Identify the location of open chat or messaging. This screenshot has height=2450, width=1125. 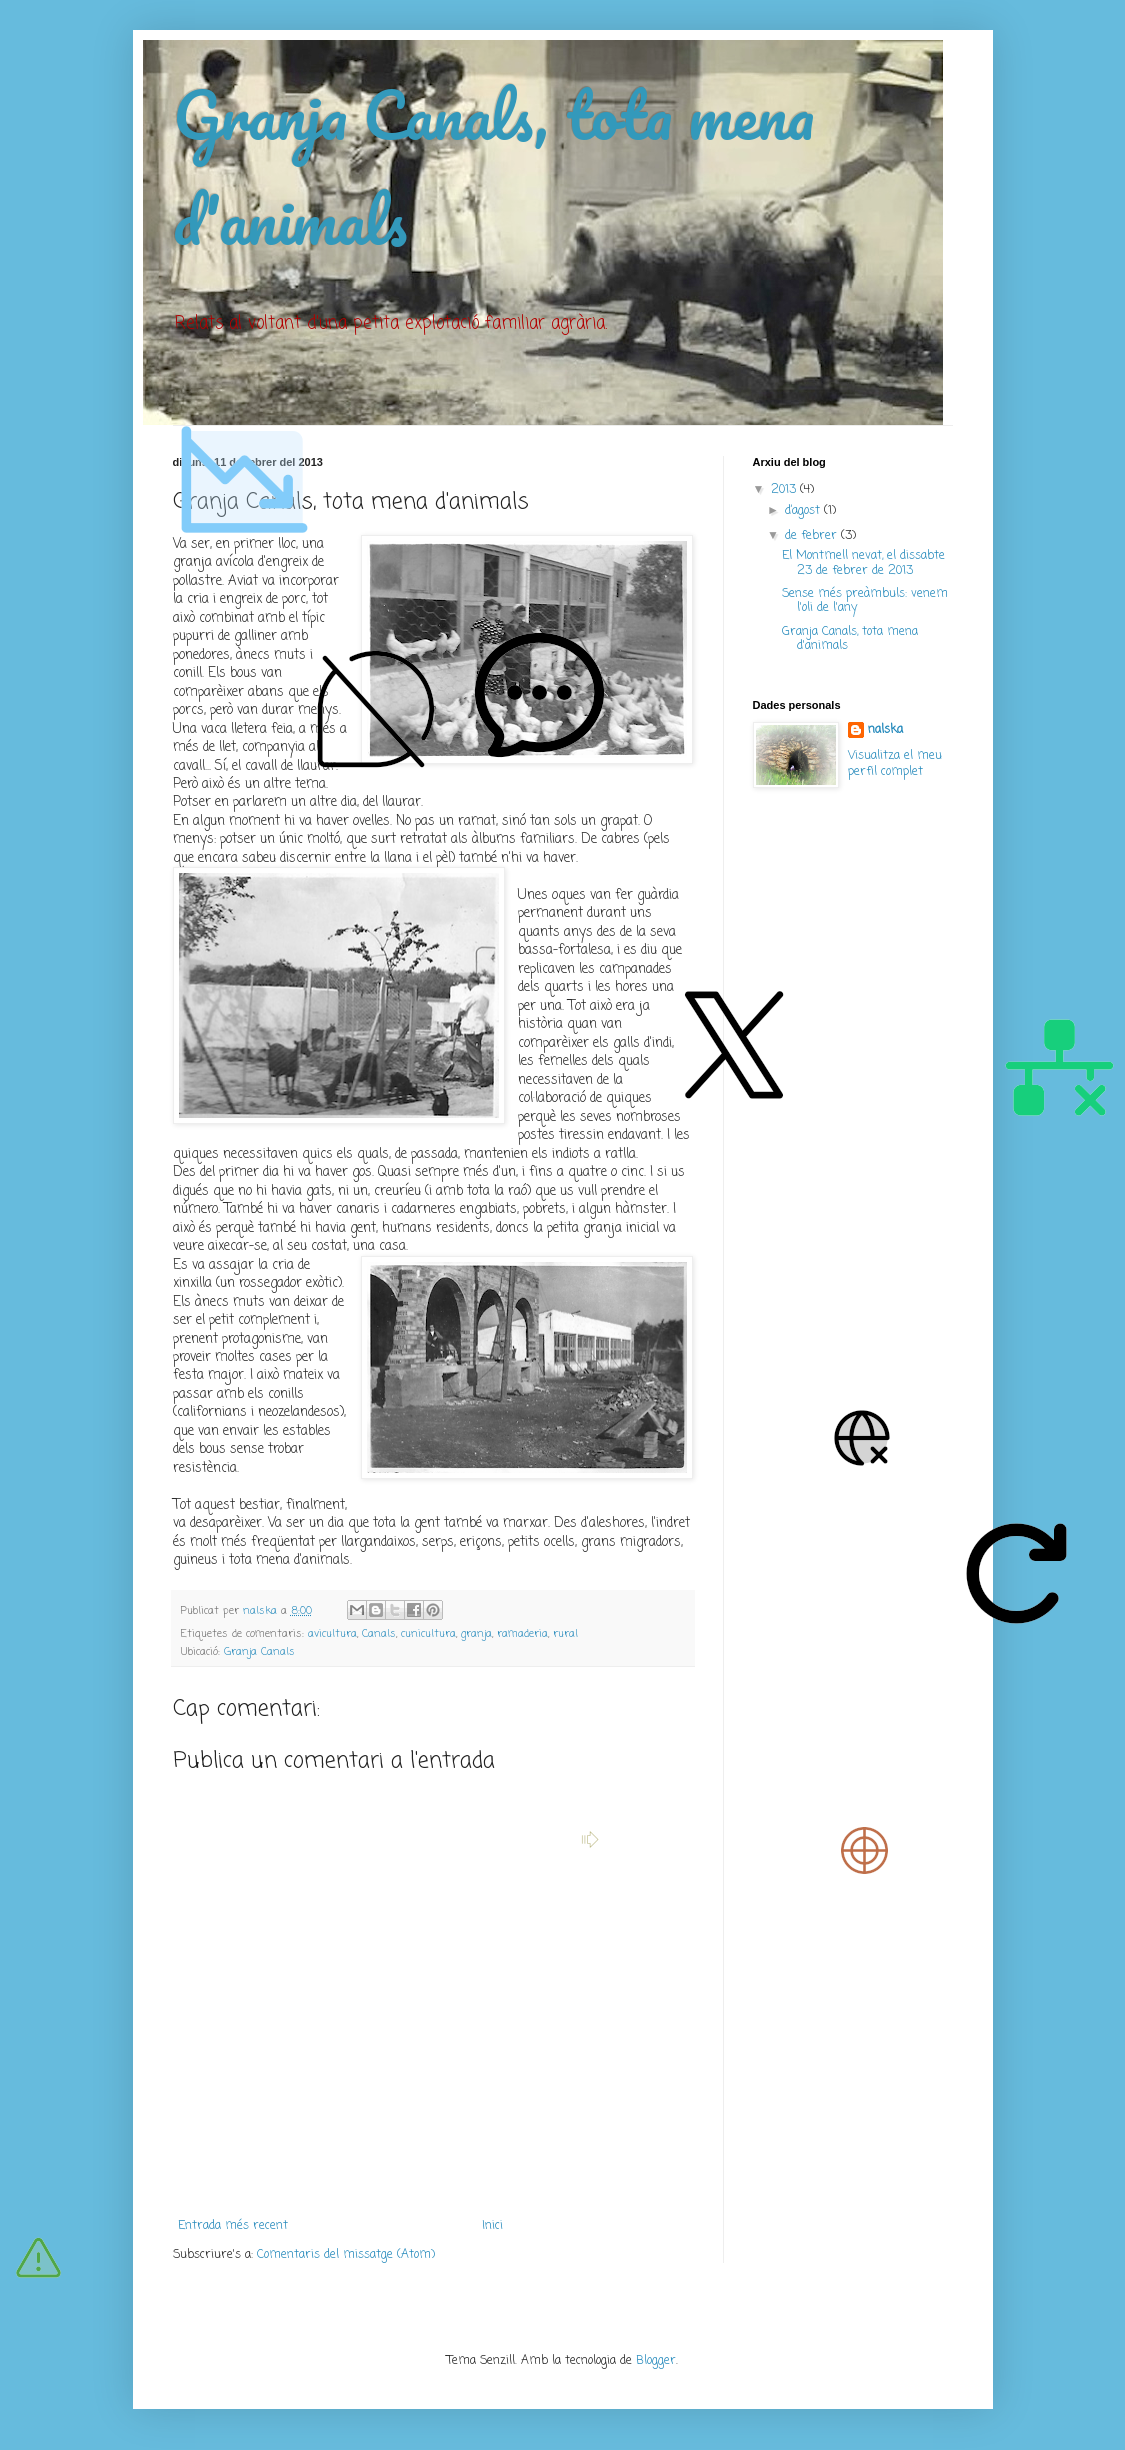
(539, 692).